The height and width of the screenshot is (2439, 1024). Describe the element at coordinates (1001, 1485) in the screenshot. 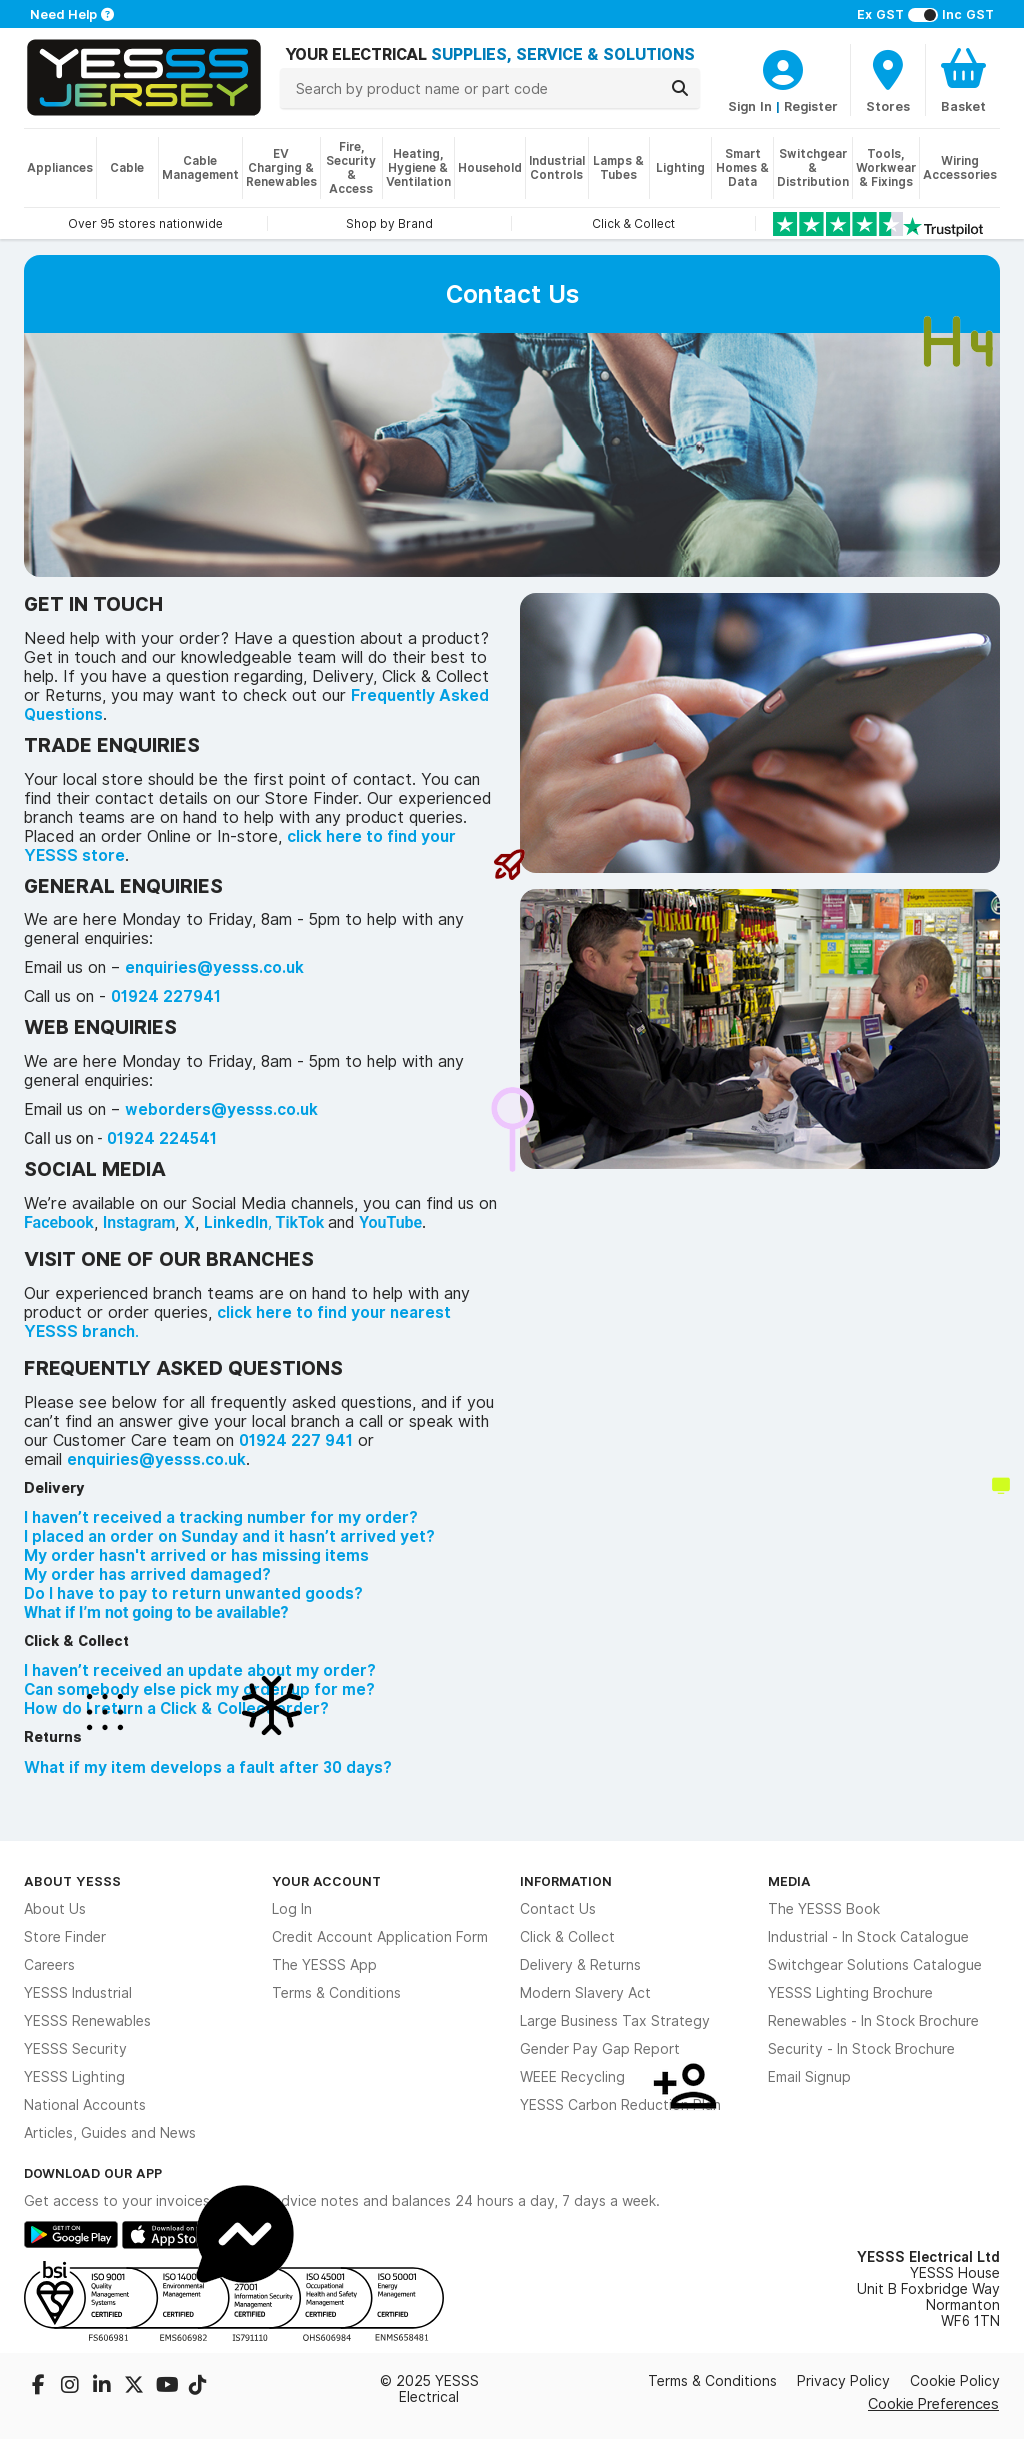

I see `view display settings` at that location.